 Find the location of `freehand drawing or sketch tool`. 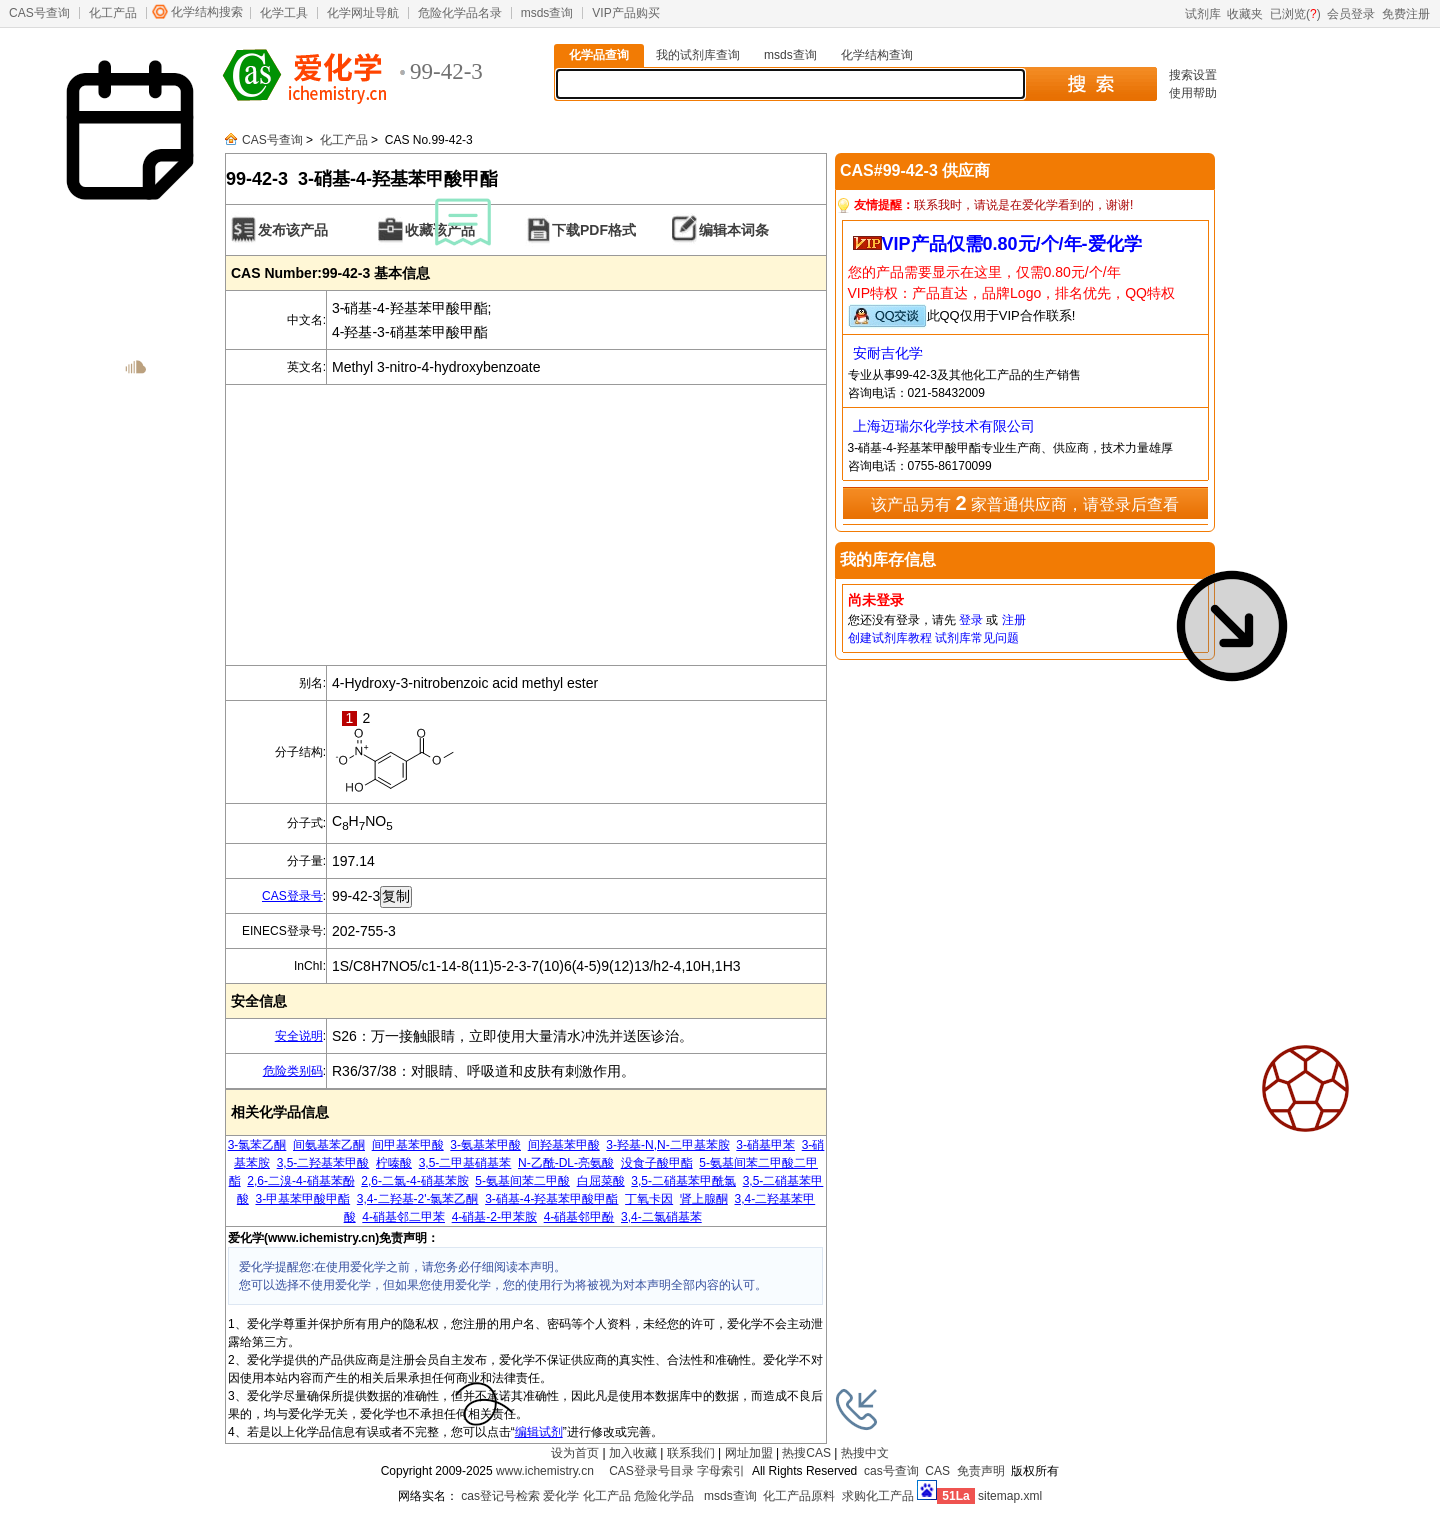

freehand drawing or sketch tool is located at coordinates (481, 1404).